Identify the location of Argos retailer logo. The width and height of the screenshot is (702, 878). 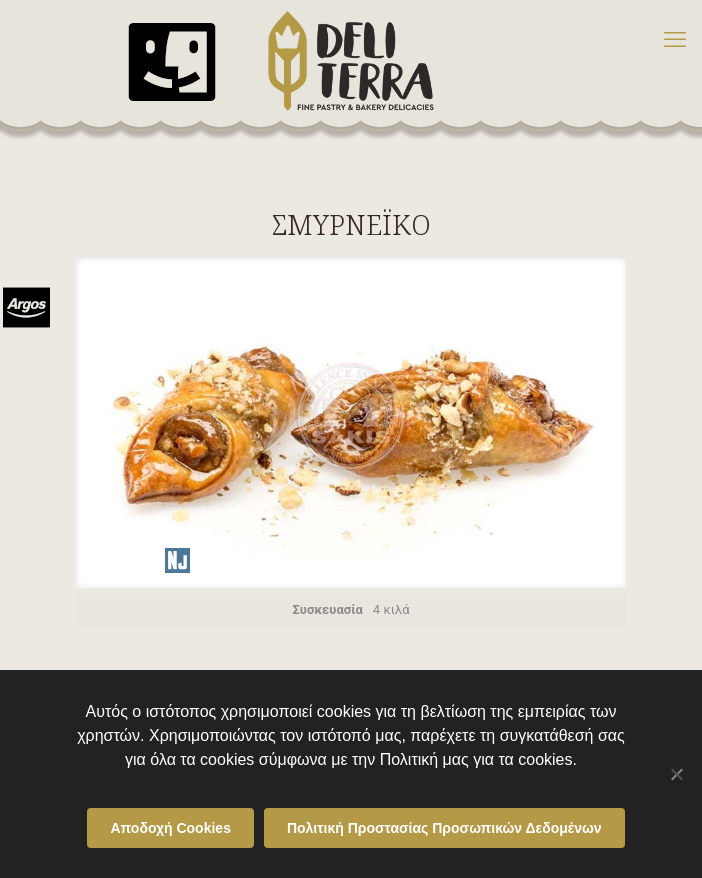
(26, 307).